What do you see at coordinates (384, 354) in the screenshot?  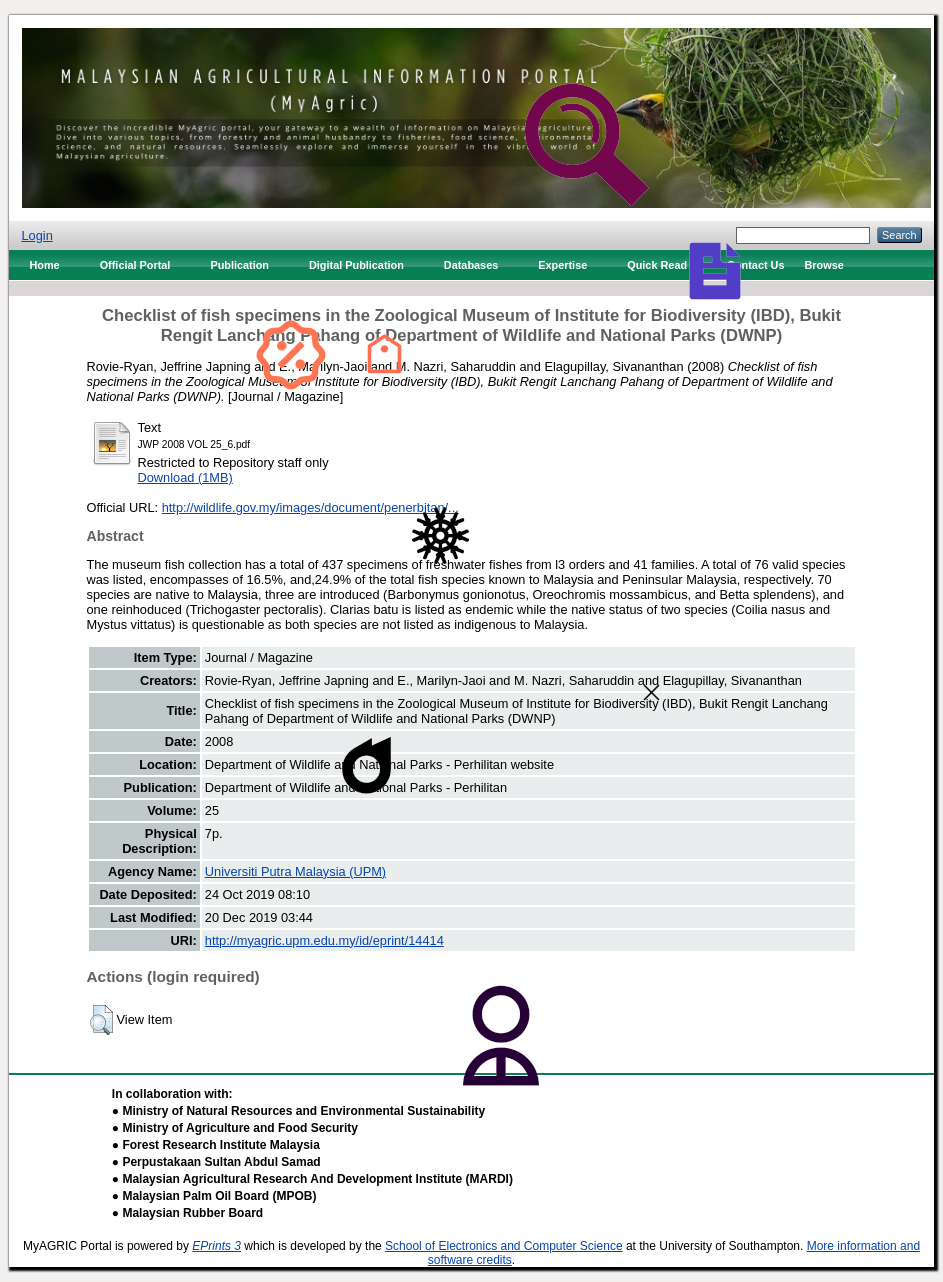 I see `view product pricing or discounts` at bounding box center [384, 354].